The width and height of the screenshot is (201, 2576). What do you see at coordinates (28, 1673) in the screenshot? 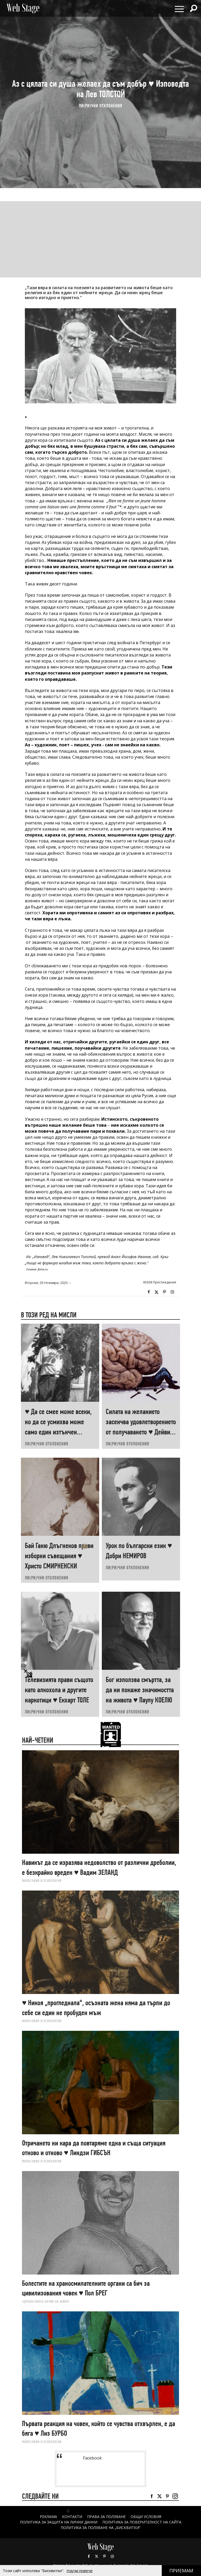
I see `attack or combat action button` at bounding box center [28, 1673].